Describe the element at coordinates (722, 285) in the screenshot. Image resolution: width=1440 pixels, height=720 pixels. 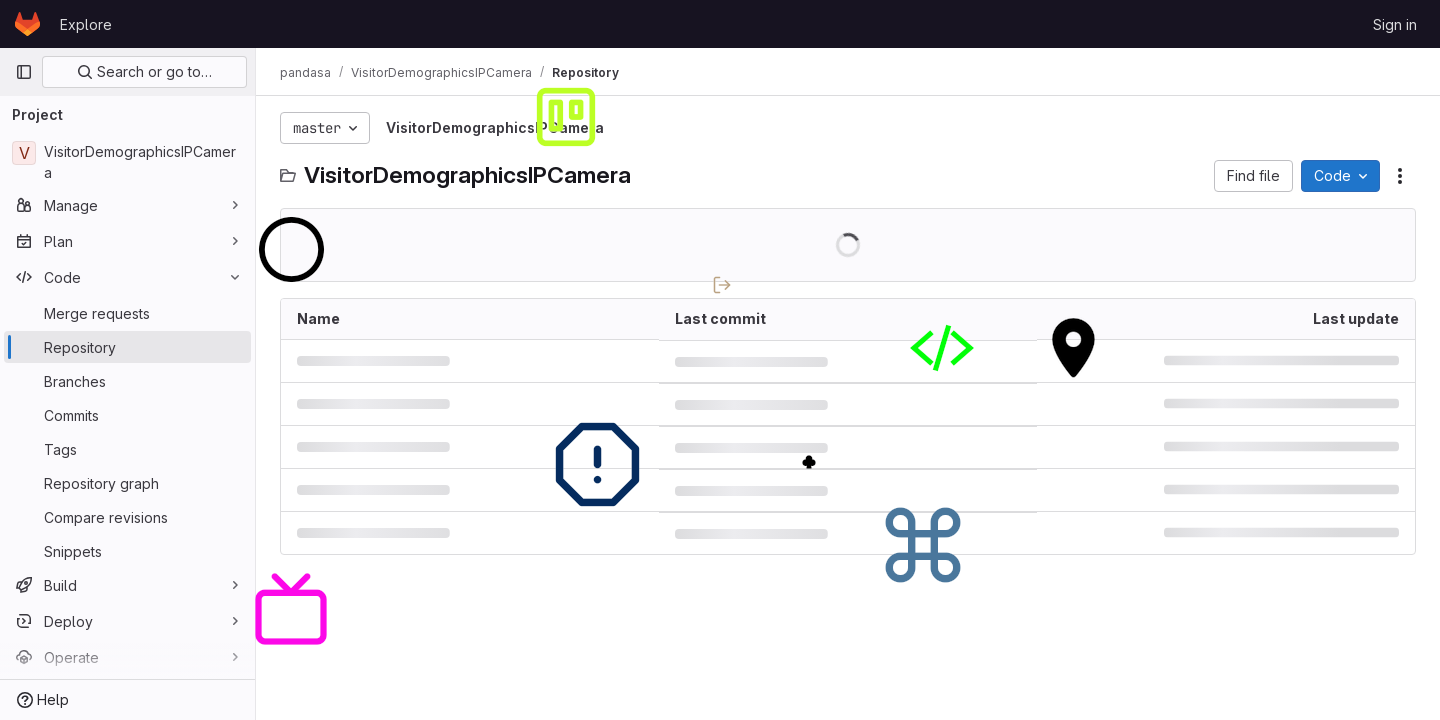
I see `log out of your account` at that location.